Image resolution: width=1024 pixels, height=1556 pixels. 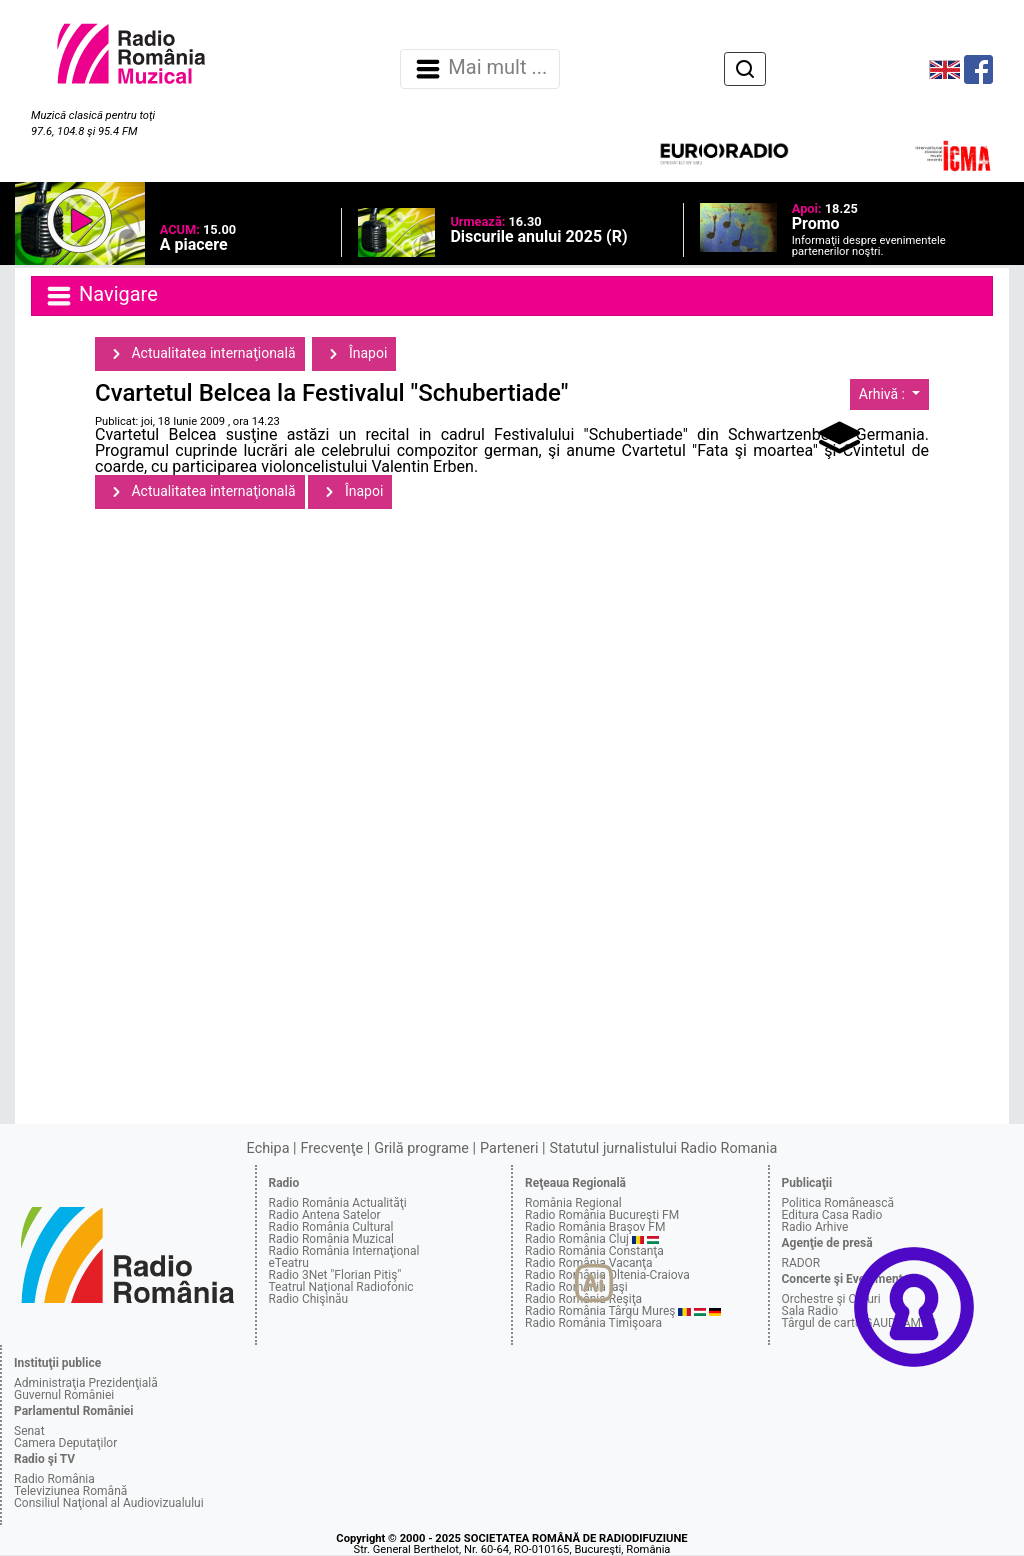 What do you see at coordinates (839, 437) in the screenshot?
I see `view stacked layers or items` at bounding box center [839, 437].